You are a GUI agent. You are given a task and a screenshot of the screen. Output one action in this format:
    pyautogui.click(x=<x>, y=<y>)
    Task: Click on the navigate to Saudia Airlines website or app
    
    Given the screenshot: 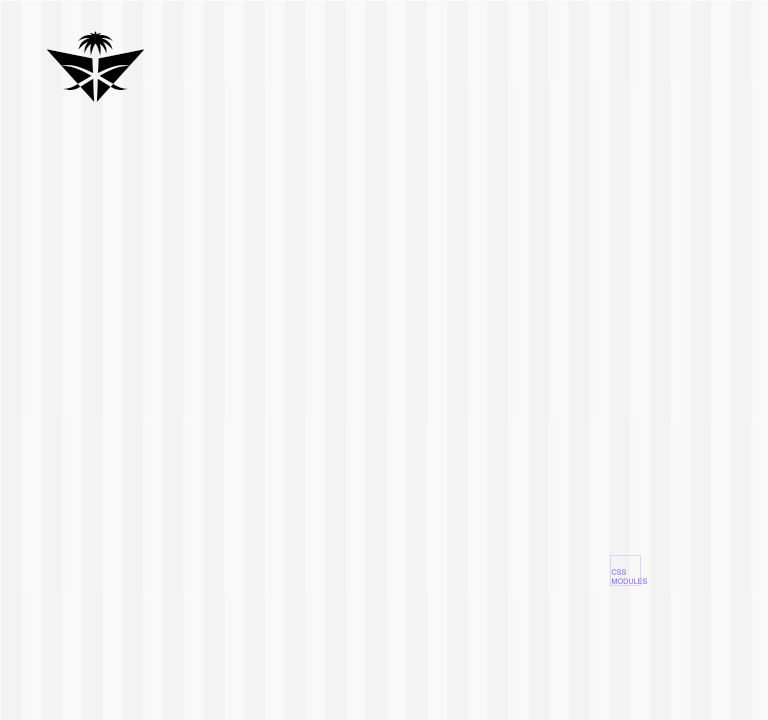 What is the action you would take?
    pyautogui.click(x=95, y=66)
    